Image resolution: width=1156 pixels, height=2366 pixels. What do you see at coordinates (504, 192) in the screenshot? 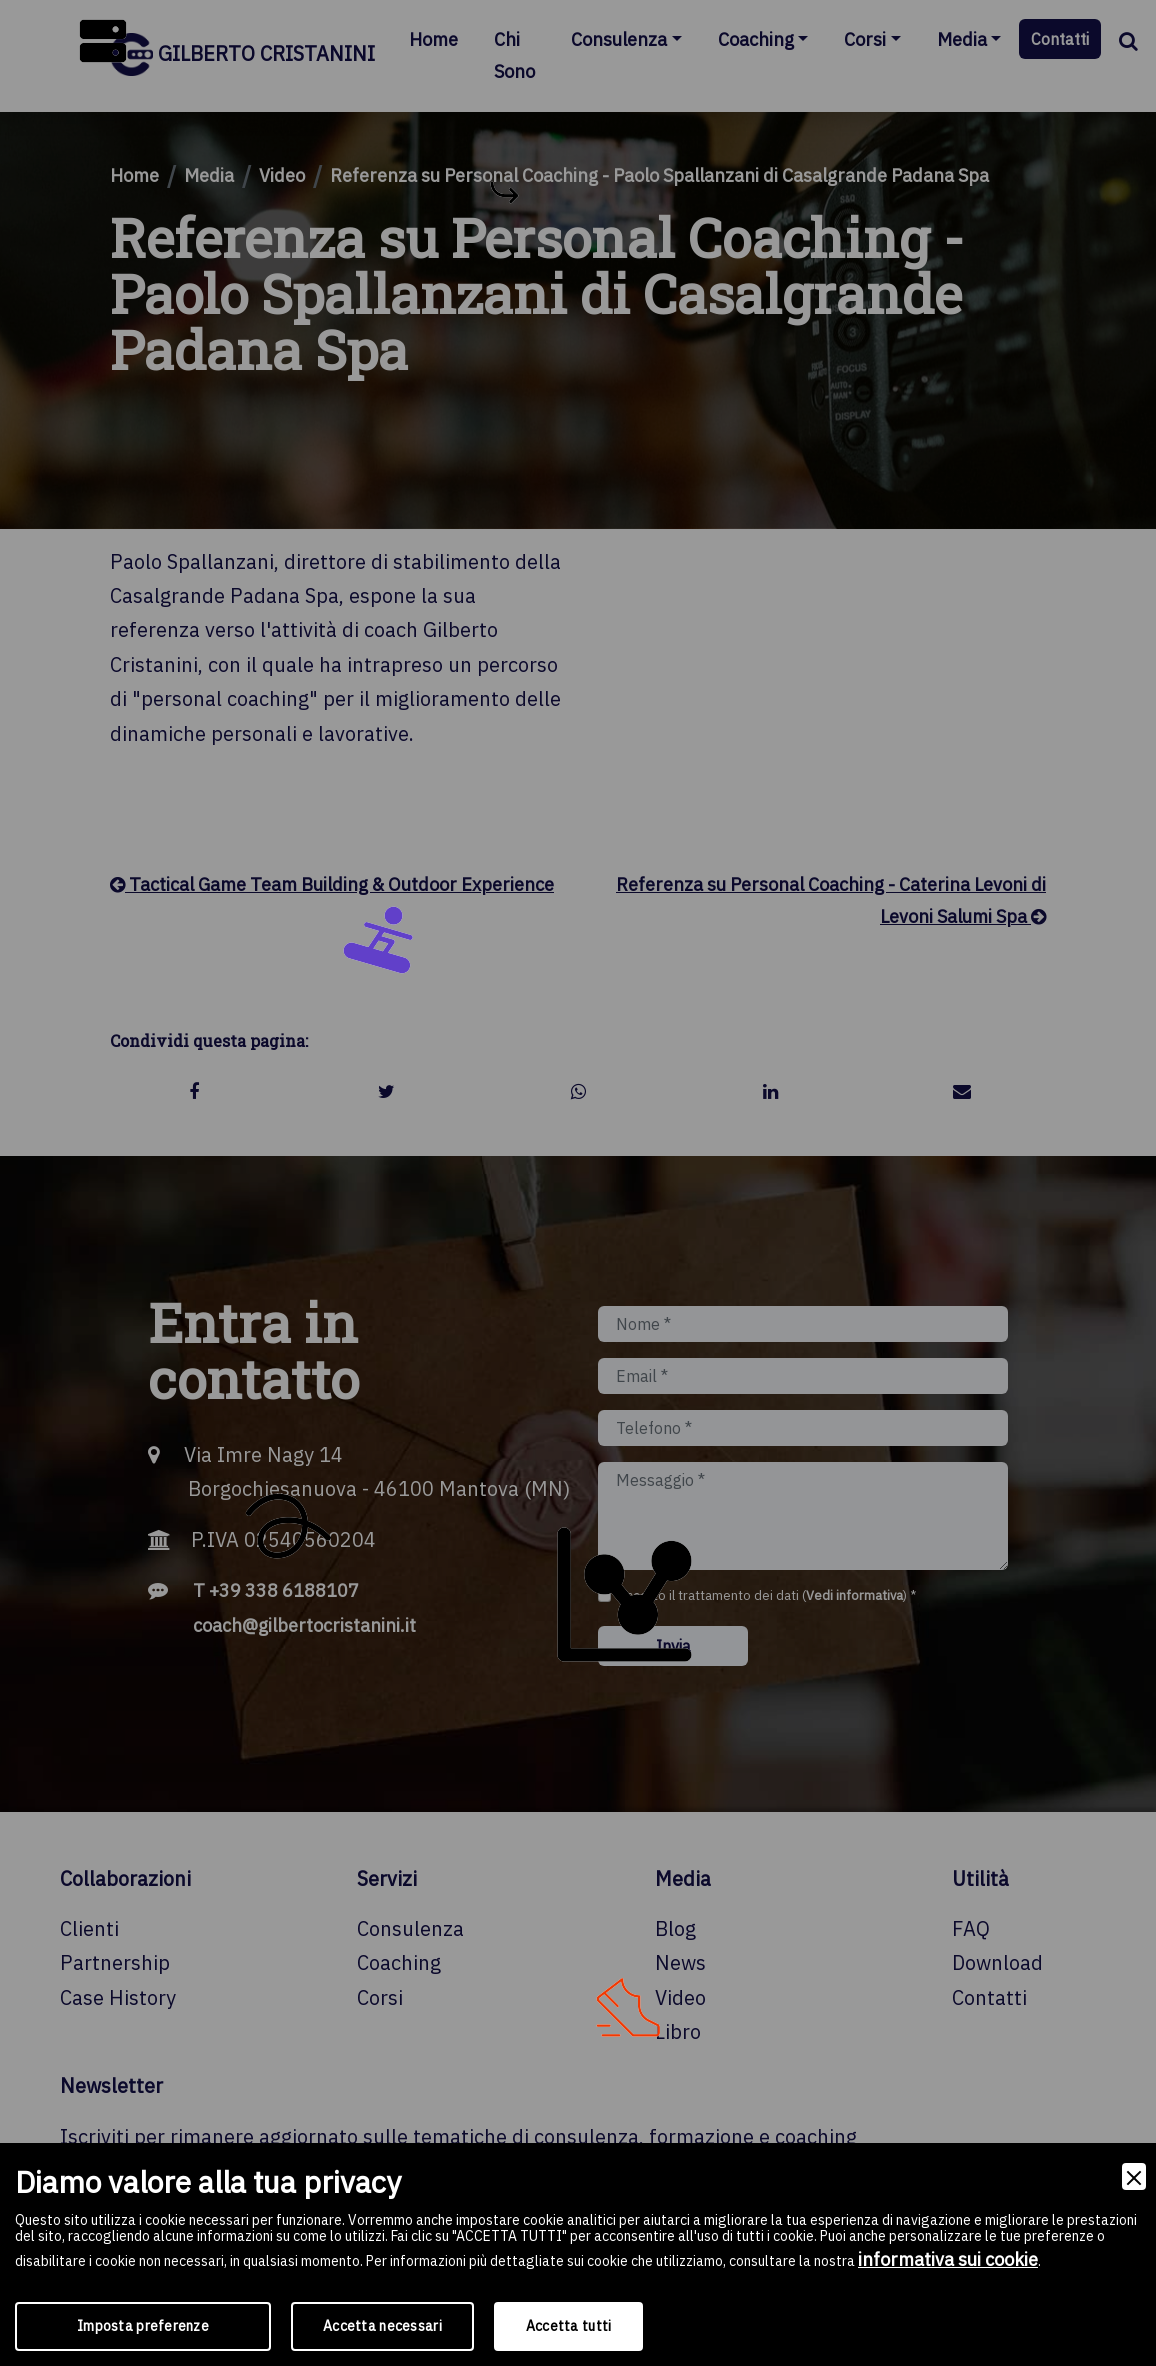
I see `reply to a message or comment` at bounding box center [504, 192].